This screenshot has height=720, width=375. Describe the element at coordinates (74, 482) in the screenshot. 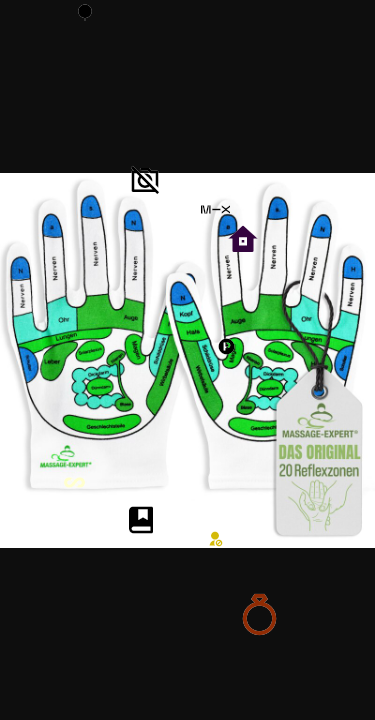

I see `open Apache Superset data visualization platform` at that location.